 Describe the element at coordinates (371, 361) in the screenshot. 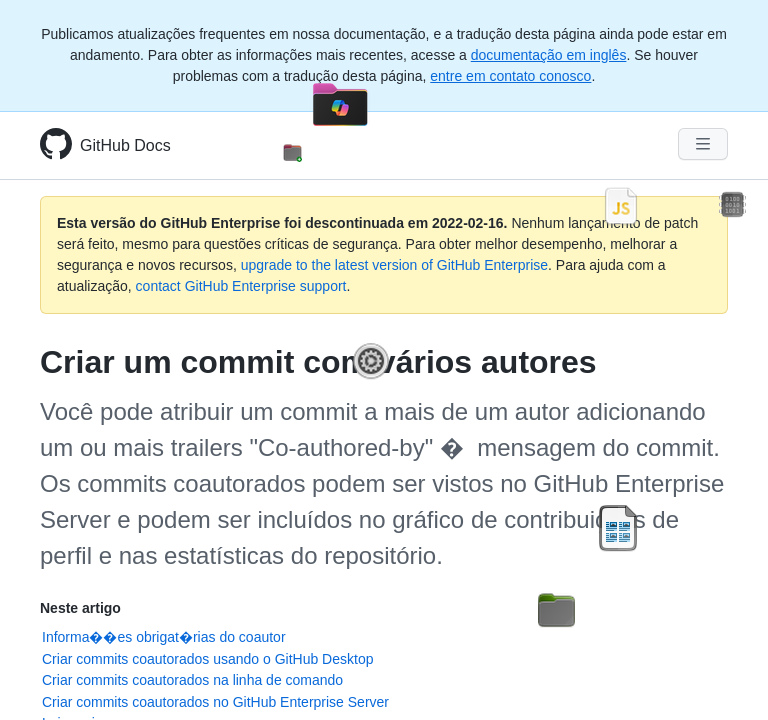

I see `open system settings` at that location.